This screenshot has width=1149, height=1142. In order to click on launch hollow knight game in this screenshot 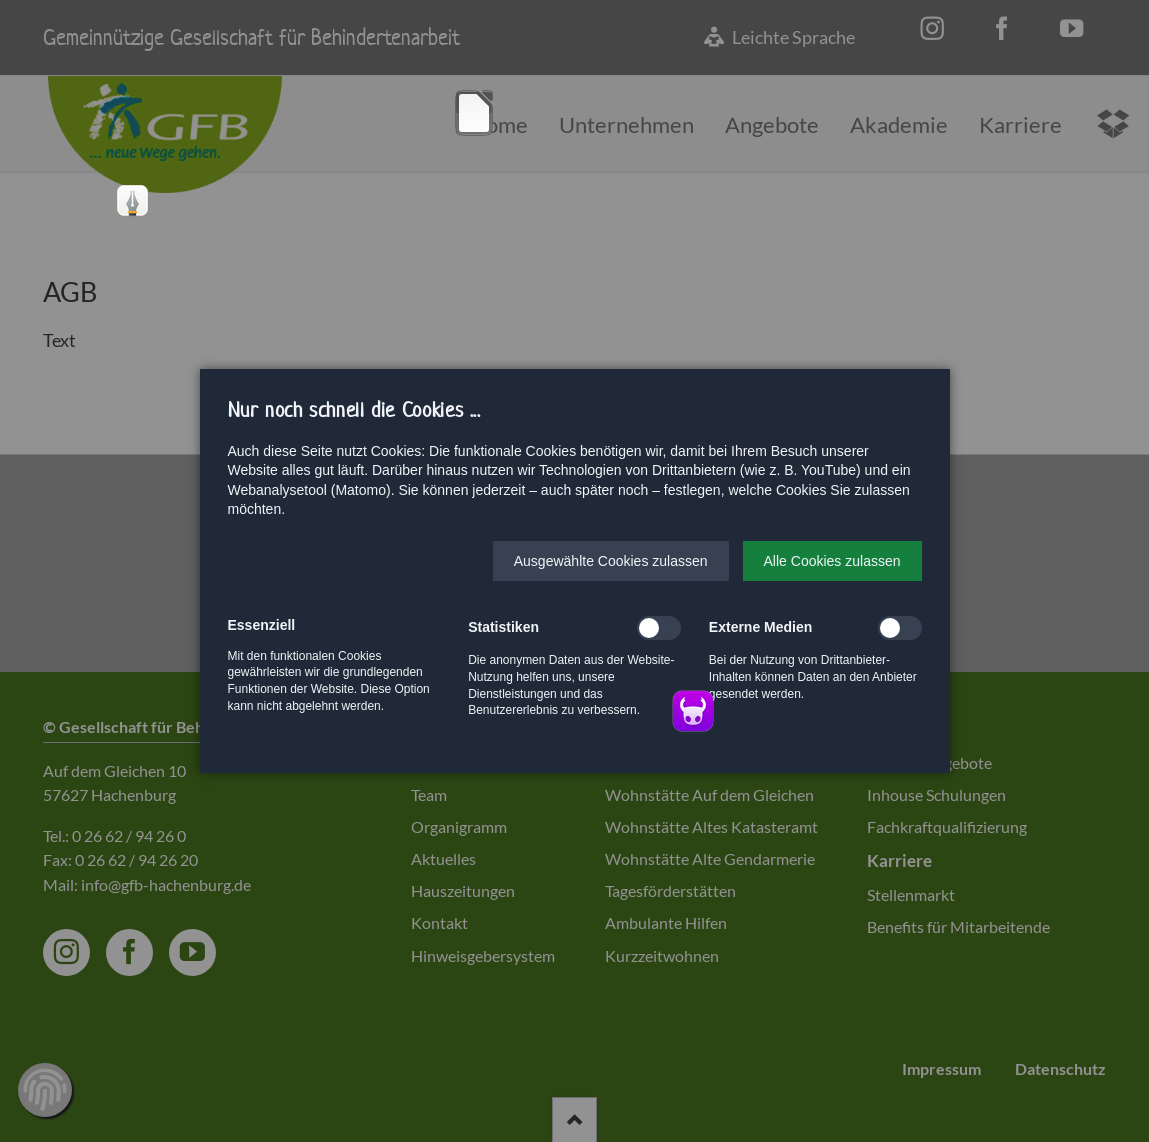, I will do `click(693, 711)`.